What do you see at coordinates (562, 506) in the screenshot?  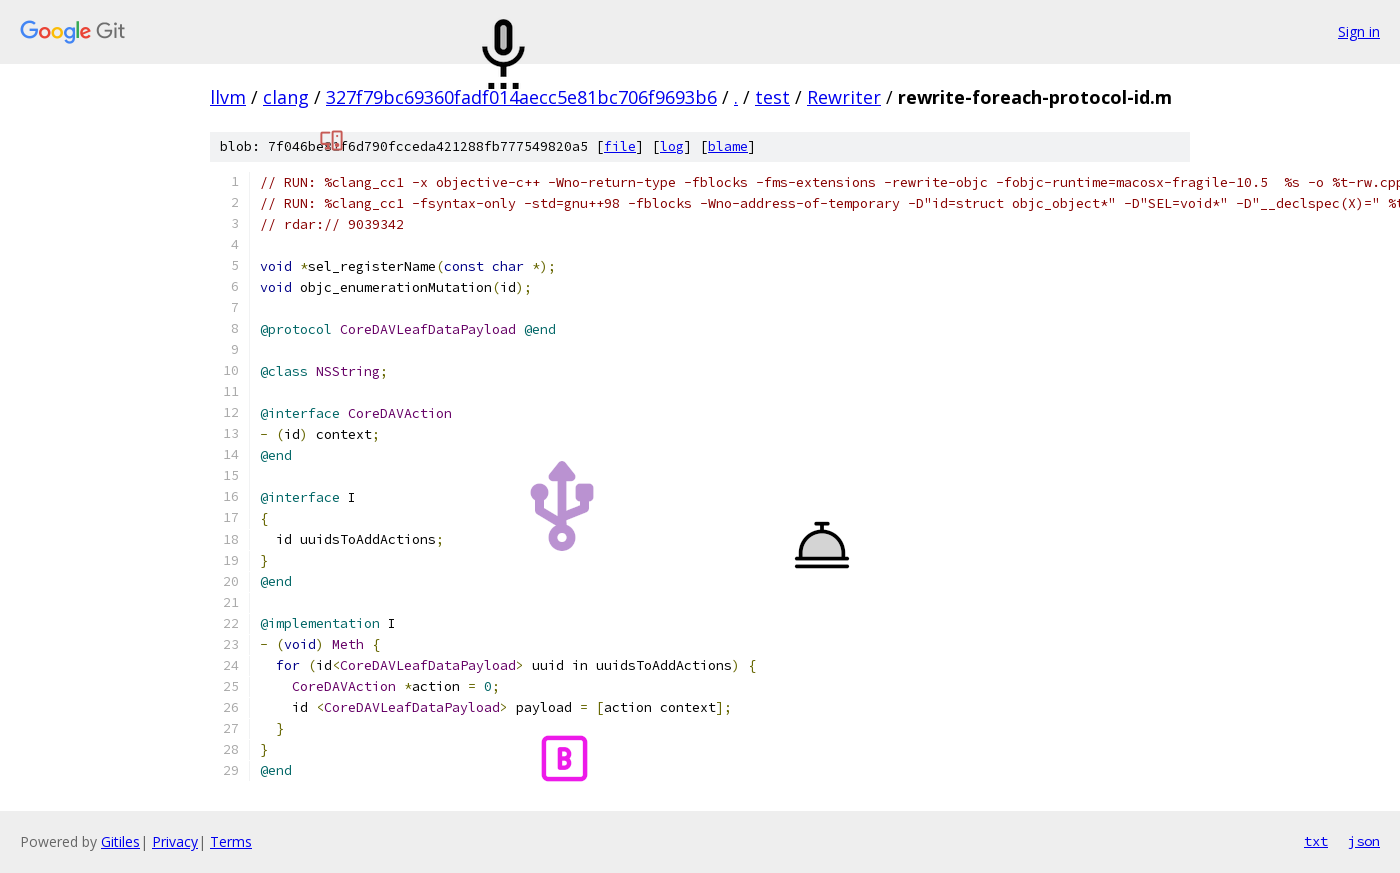 I see `connect a USB device` at bounding box center [562, 506].